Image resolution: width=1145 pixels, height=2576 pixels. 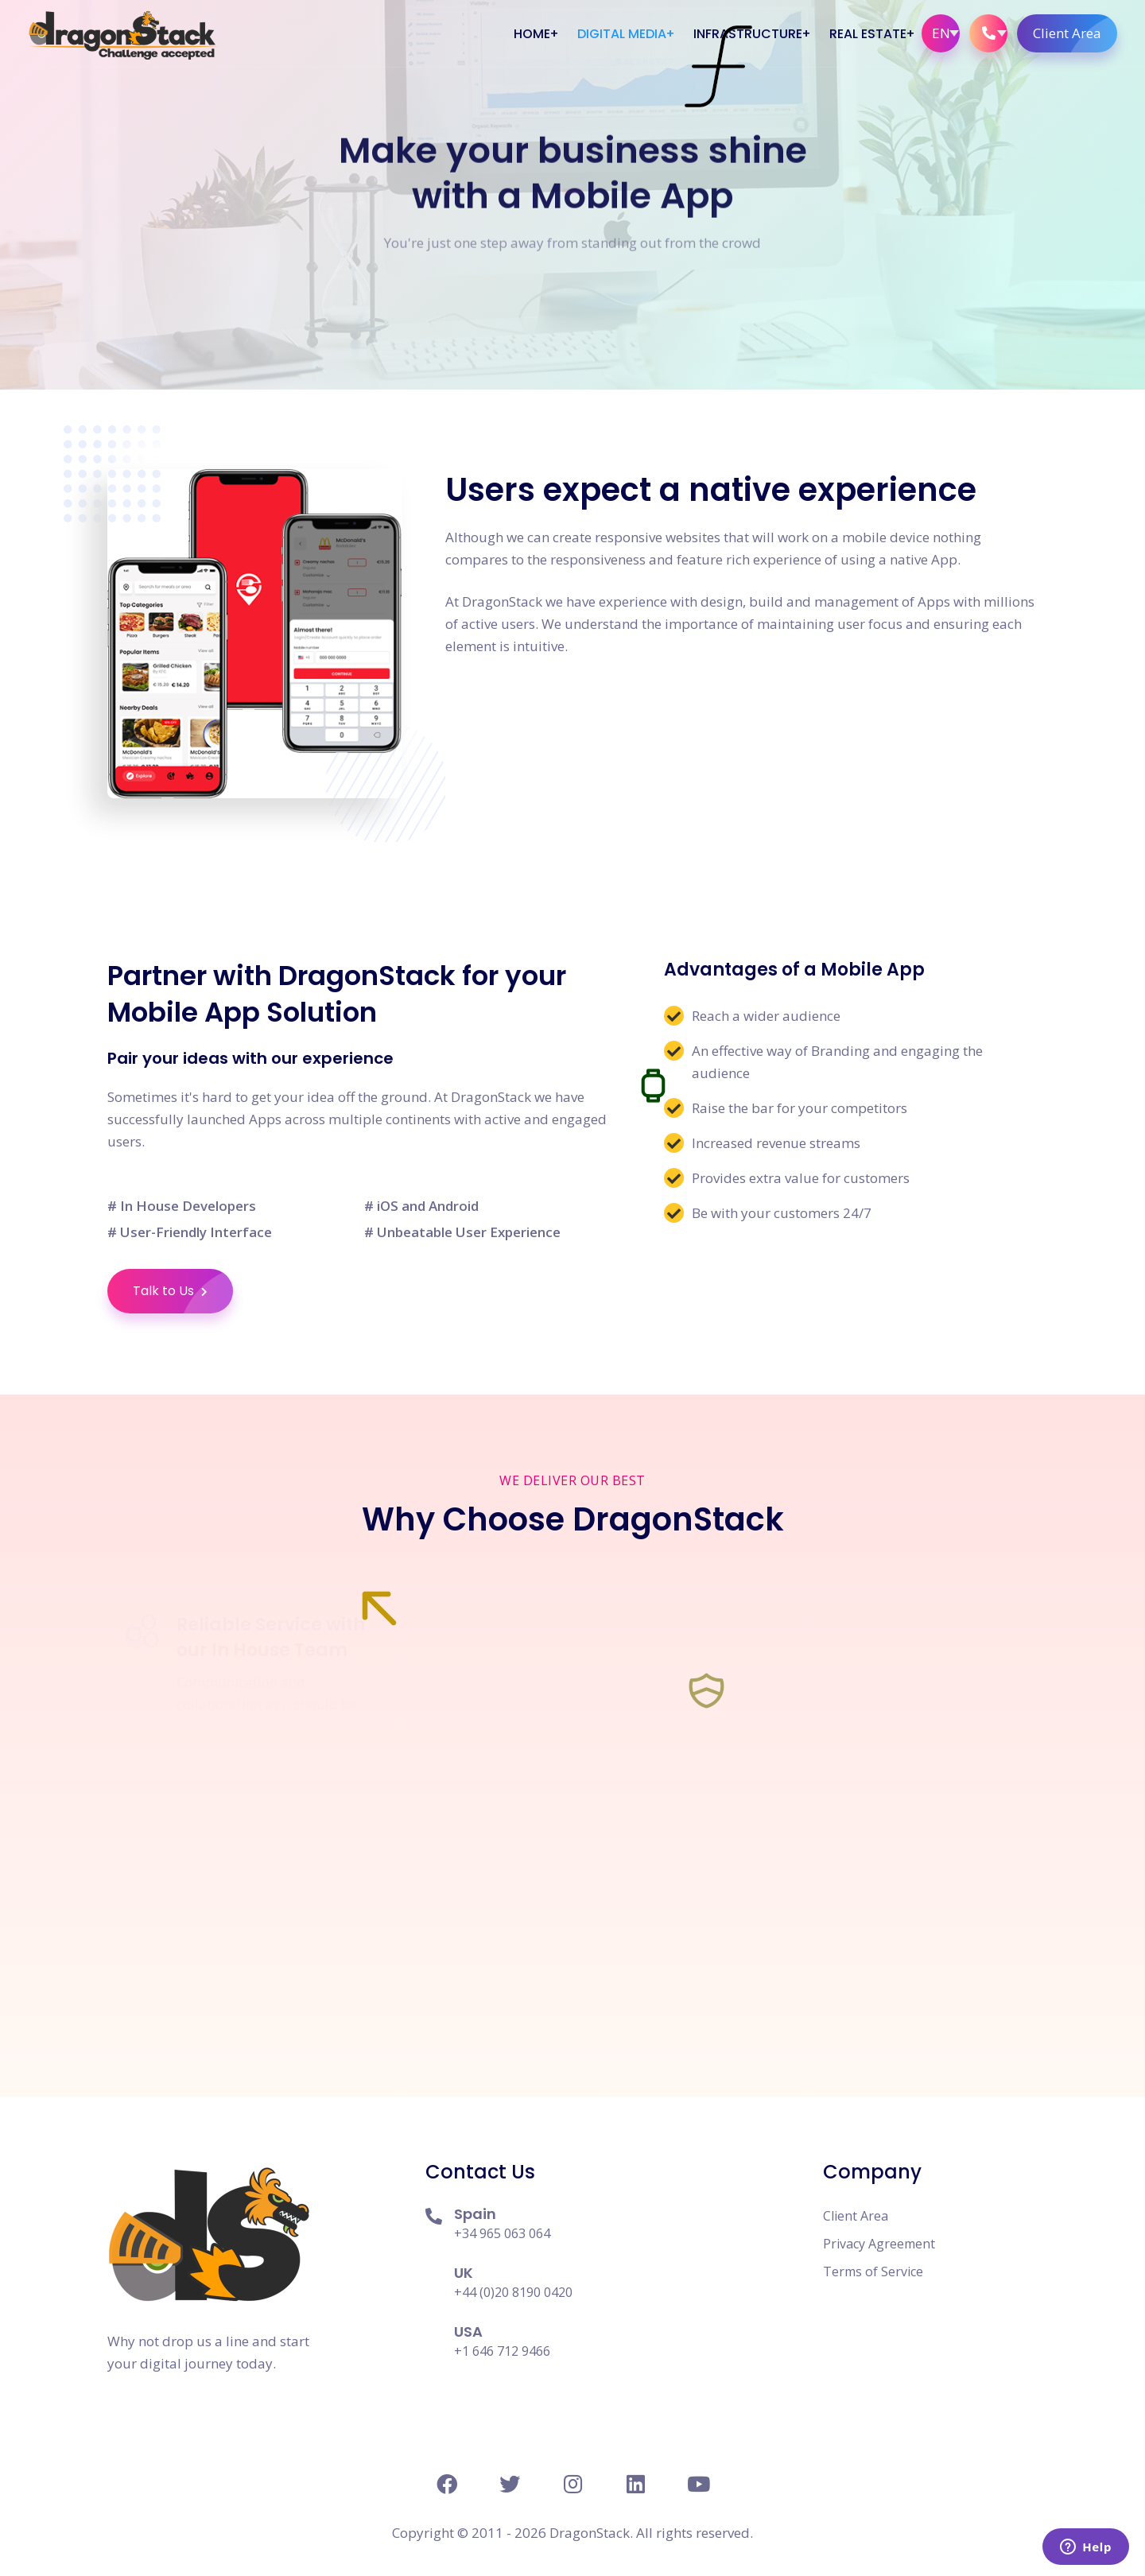 I want to click on access smartwatch settings, so click(x=653, y=1085).